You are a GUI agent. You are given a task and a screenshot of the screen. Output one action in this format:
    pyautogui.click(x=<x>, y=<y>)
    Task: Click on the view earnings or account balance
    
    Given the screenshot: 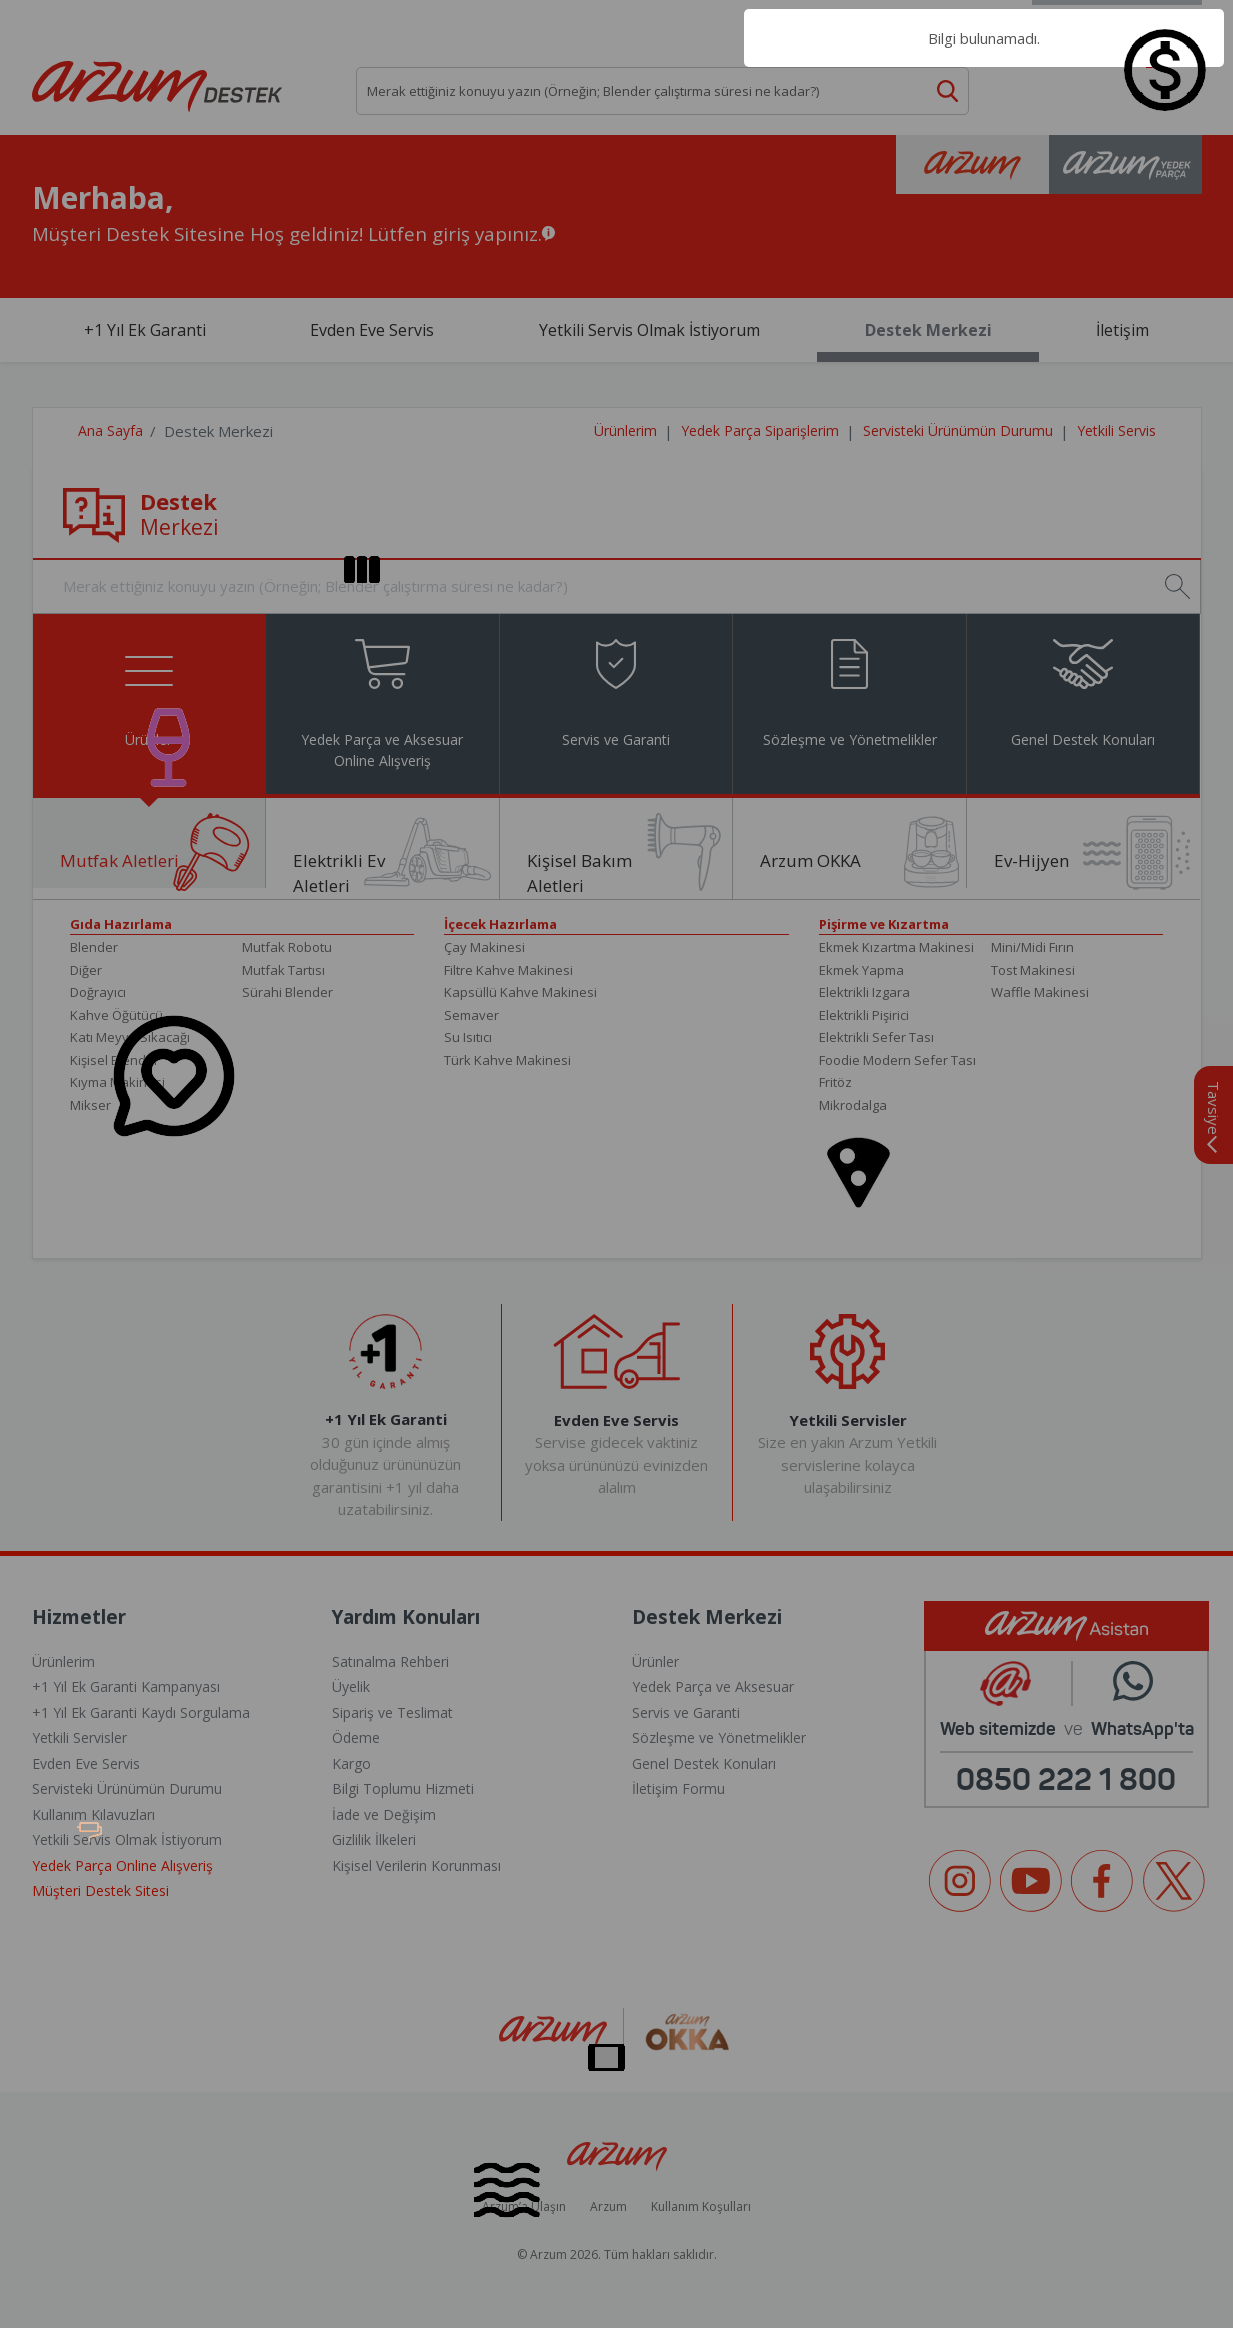 What is the action you would take?
    pyautogui.click(x=1165, y=70)
    